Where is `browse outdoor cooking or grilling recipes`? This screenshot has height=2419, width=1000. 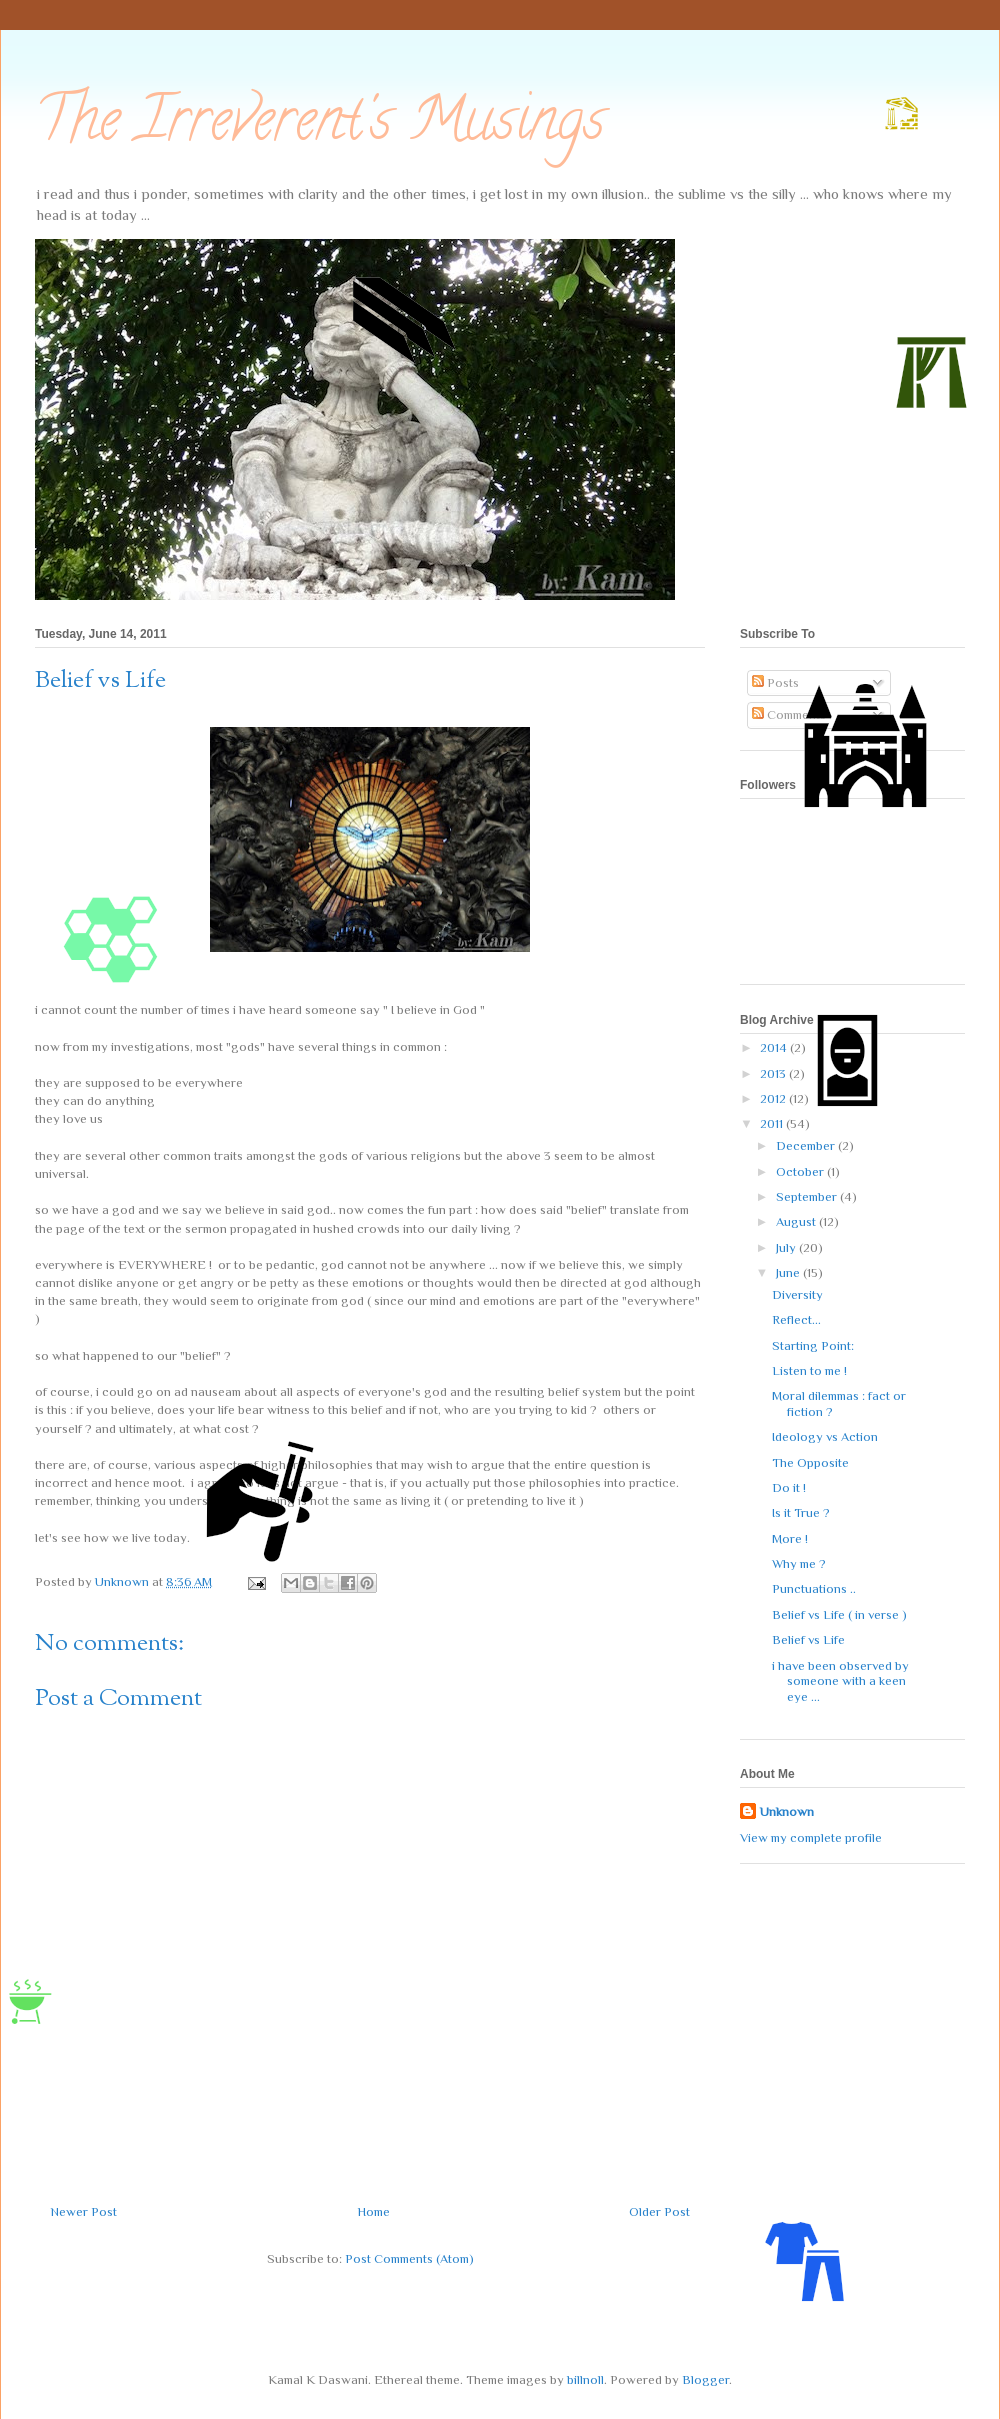
browse outdoor cooking or grilling recipes is located at coordinates (29, 2001).